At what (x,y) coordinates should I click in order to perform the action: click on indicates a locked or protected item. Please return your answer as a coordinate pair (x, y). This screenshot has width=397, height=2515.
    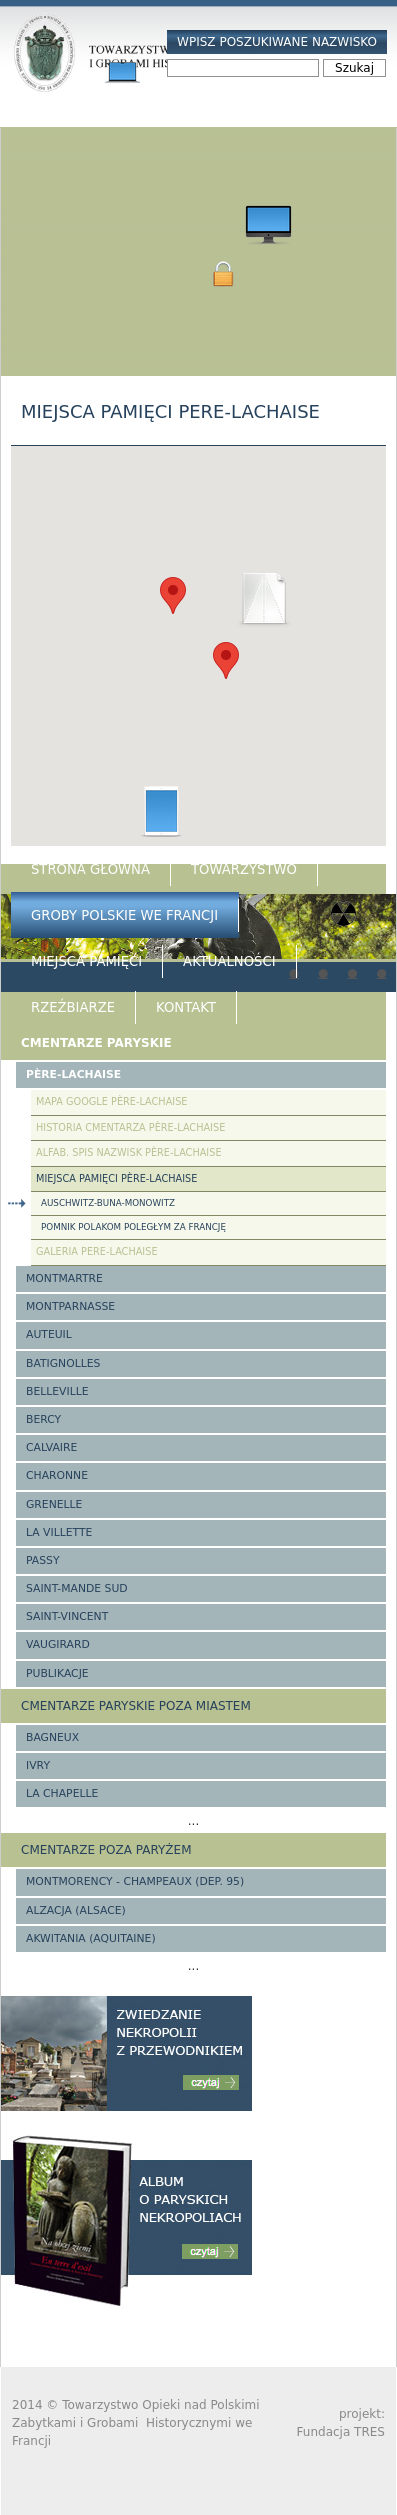
    Looking at the image, I should click on (223, 273).